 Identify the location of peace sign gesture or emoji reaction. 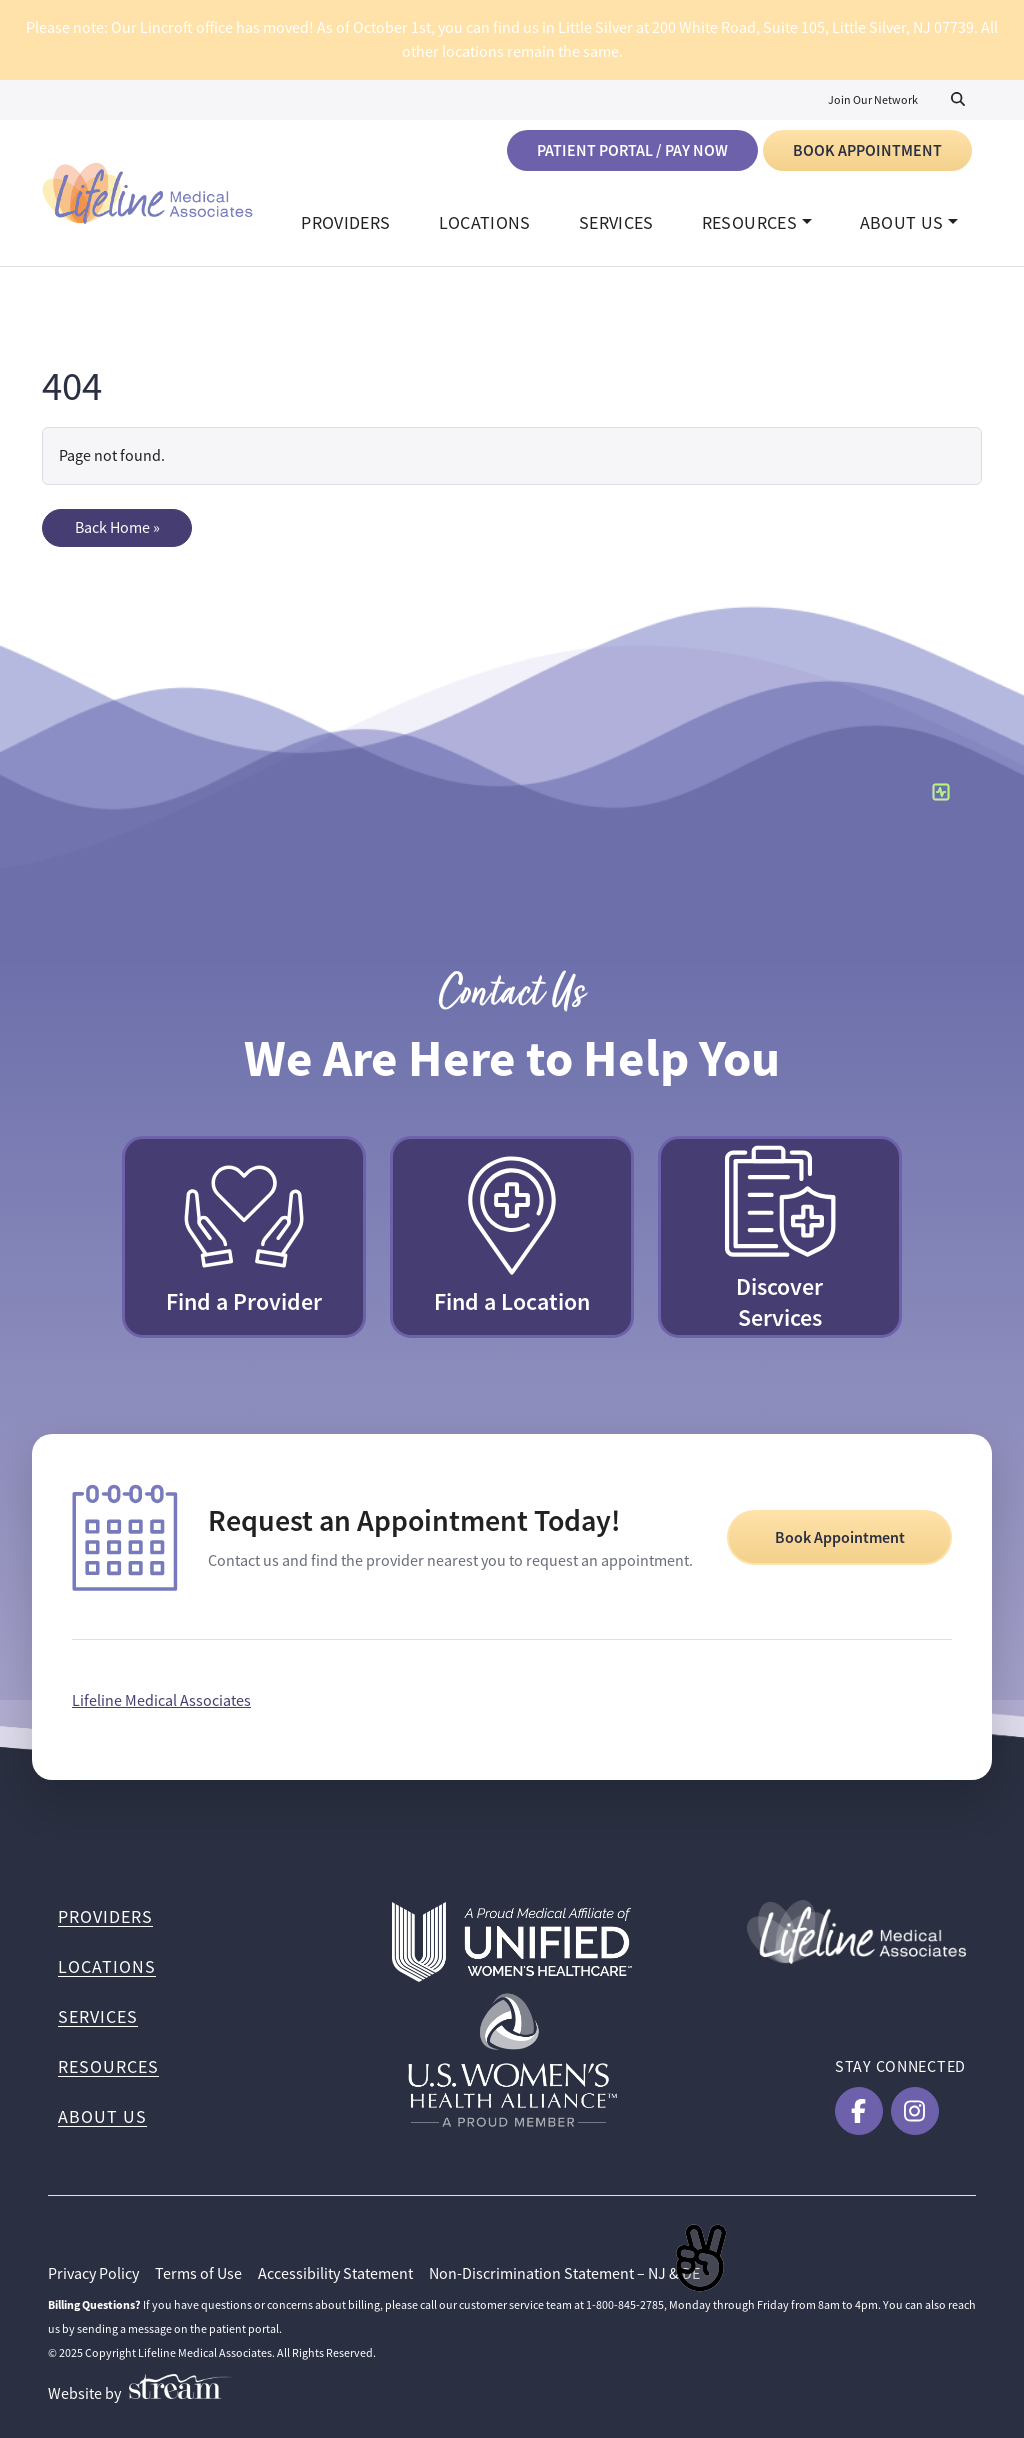
(700, 2258).